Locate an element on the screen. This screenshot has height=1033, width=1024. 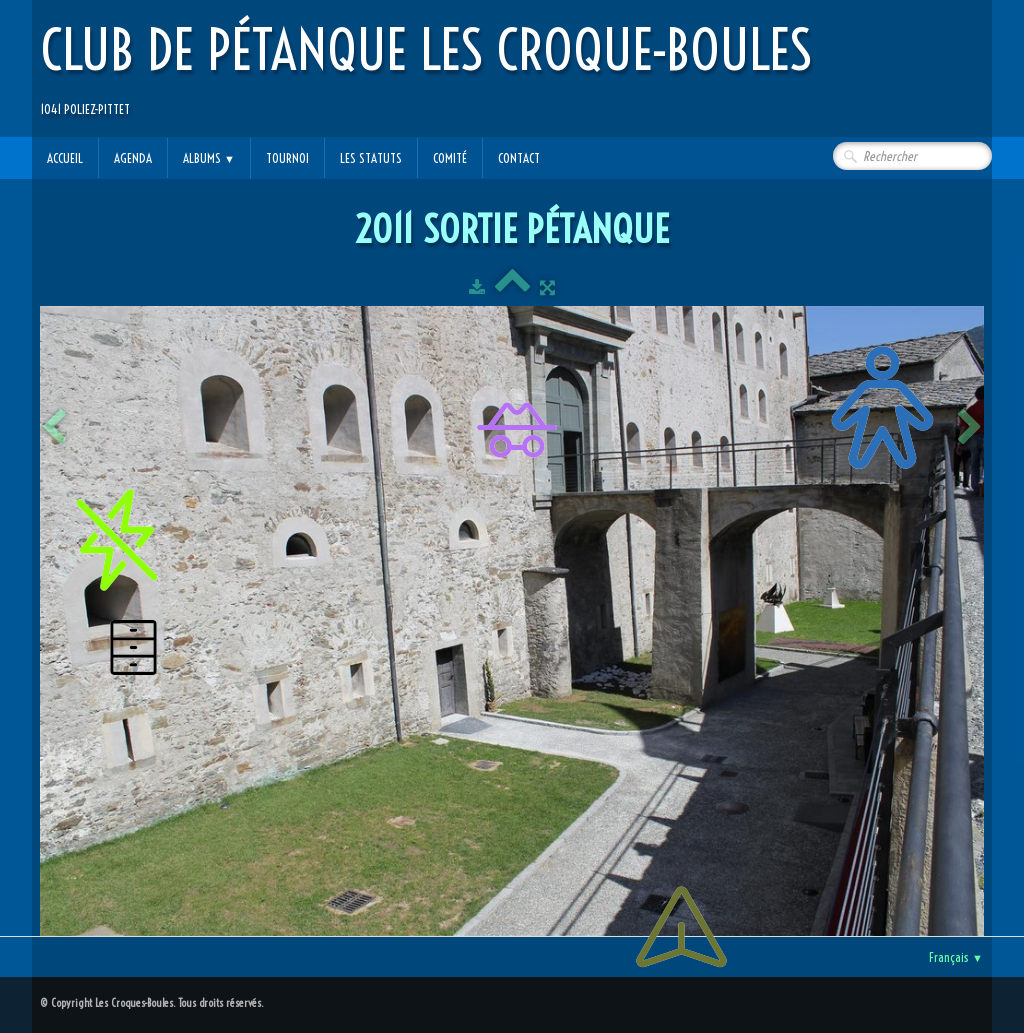
send a message or email is located at coordinates (681, 928).